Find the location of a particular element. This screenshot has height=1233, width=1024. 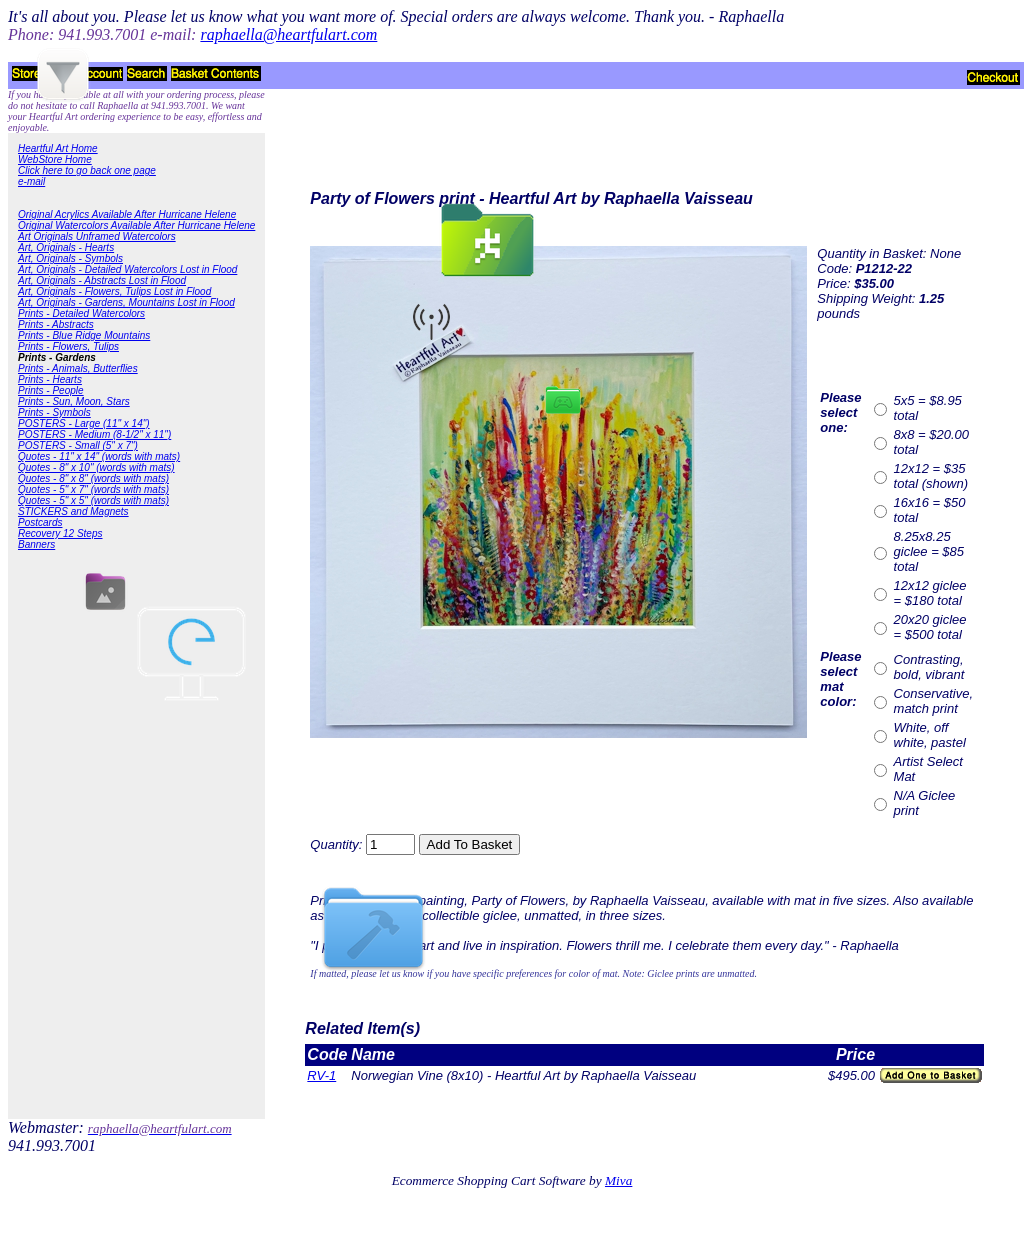

indicates cellular network signal strength is located at coordinates (431, 321).